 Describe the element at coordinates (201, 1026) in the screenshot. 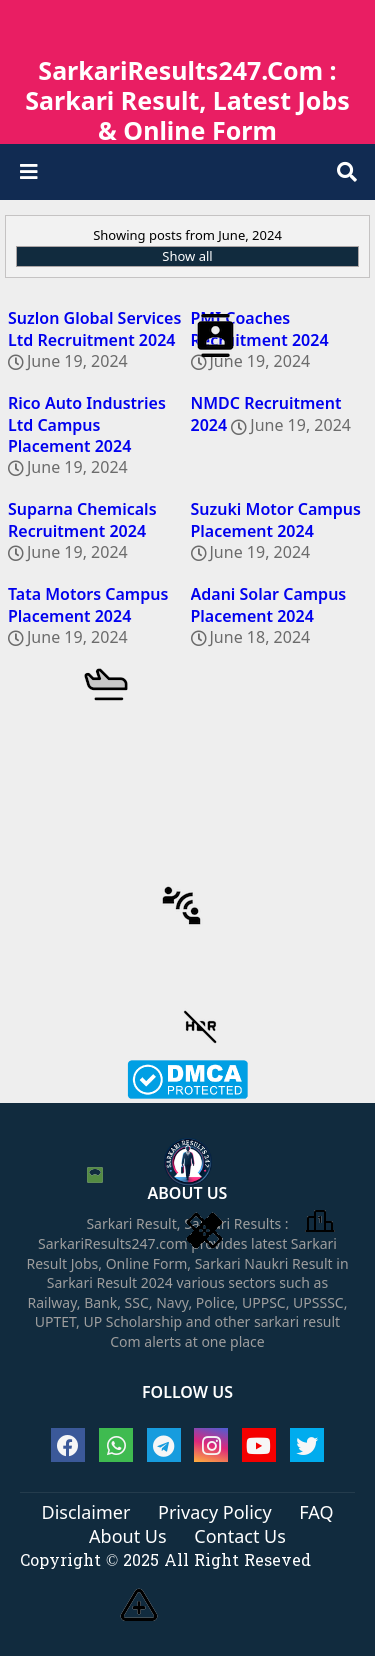

I see `disable HDR mode for photos` at that location.